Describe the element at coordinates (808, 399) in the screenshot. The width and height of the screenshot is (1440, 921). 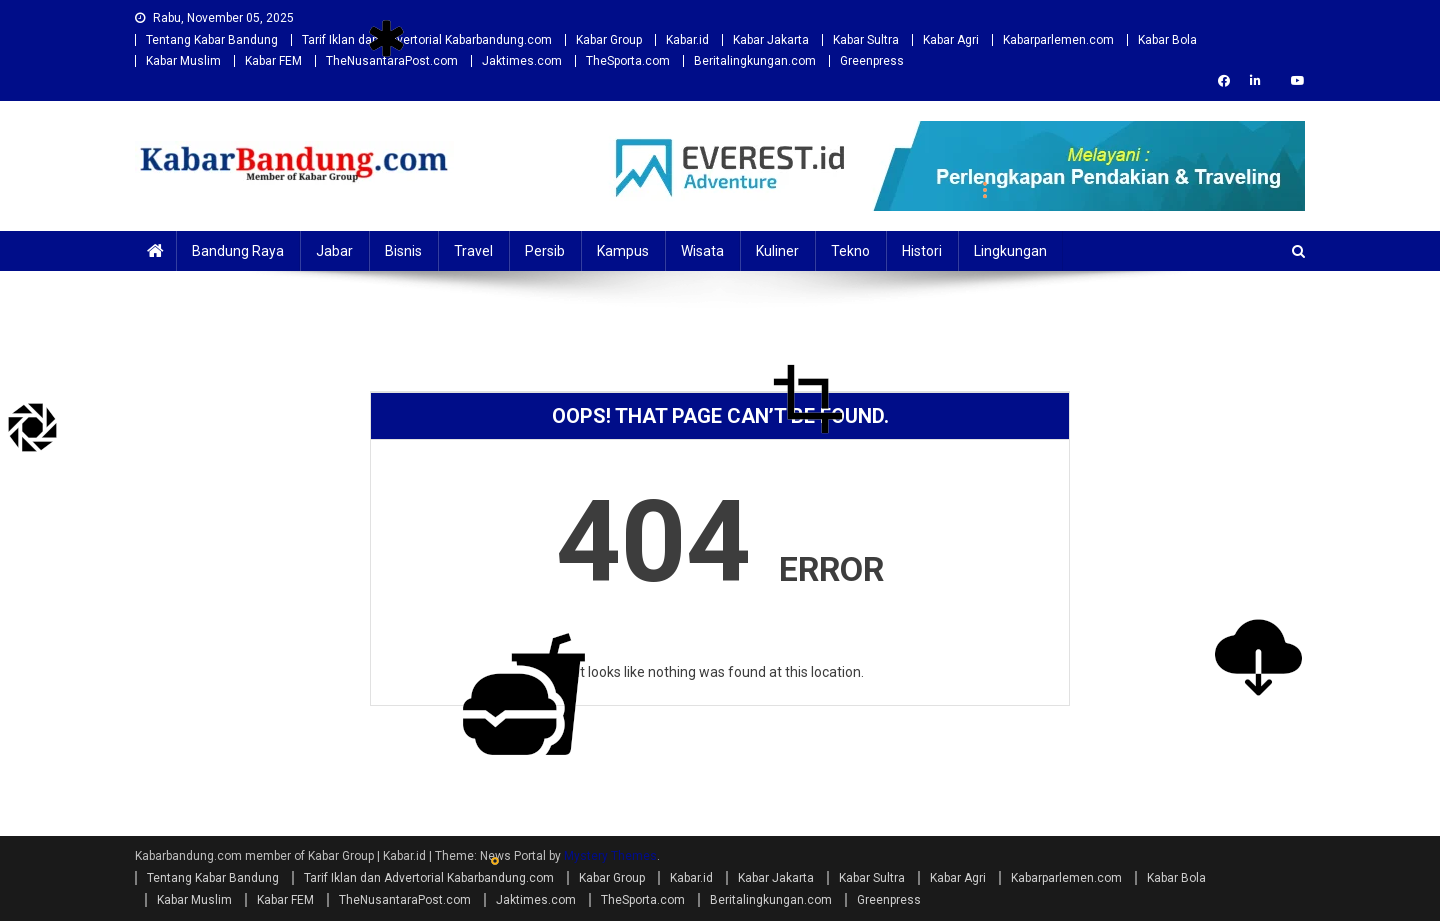
I see `crop an image` at that location.